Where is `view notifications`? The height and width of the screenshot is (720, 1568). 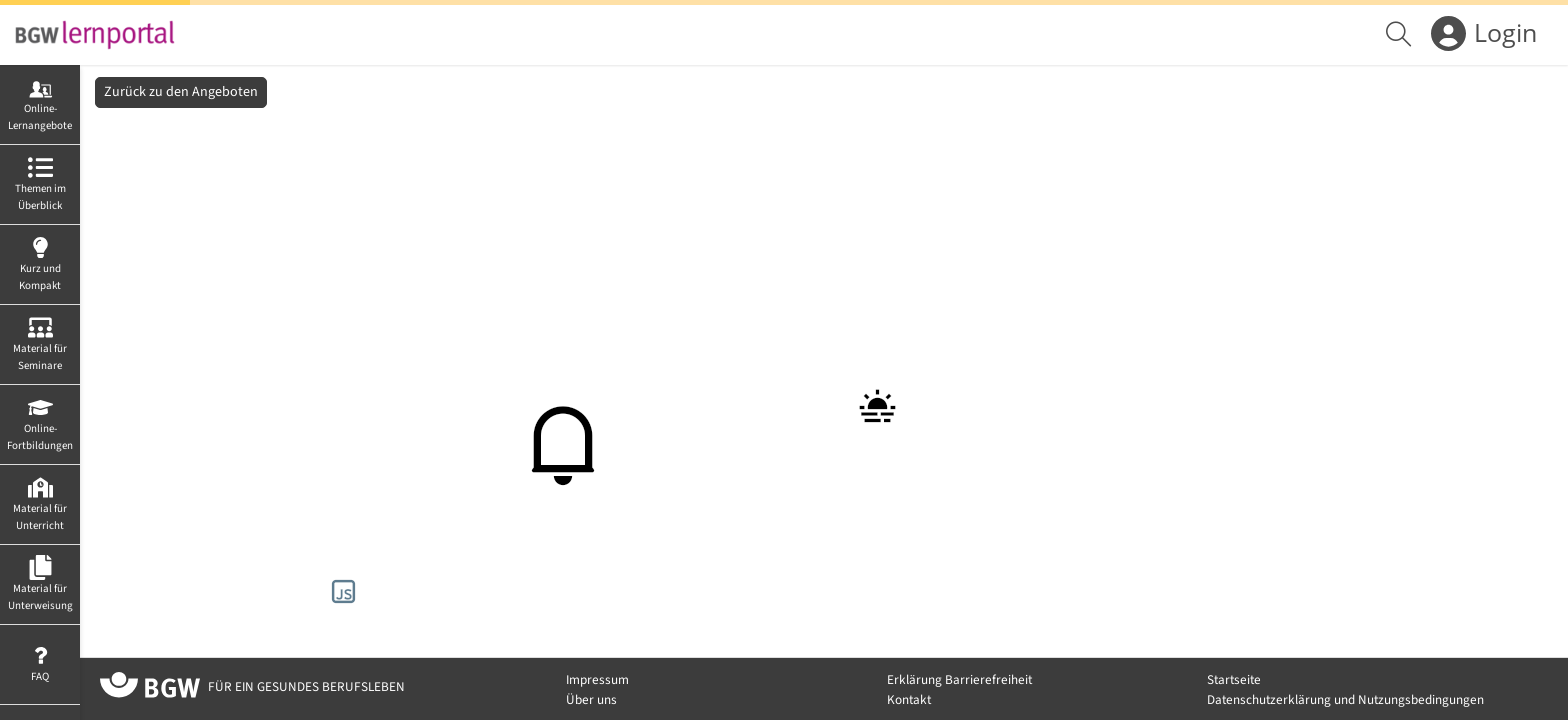 view notifications is located at coordinates (563, 443).